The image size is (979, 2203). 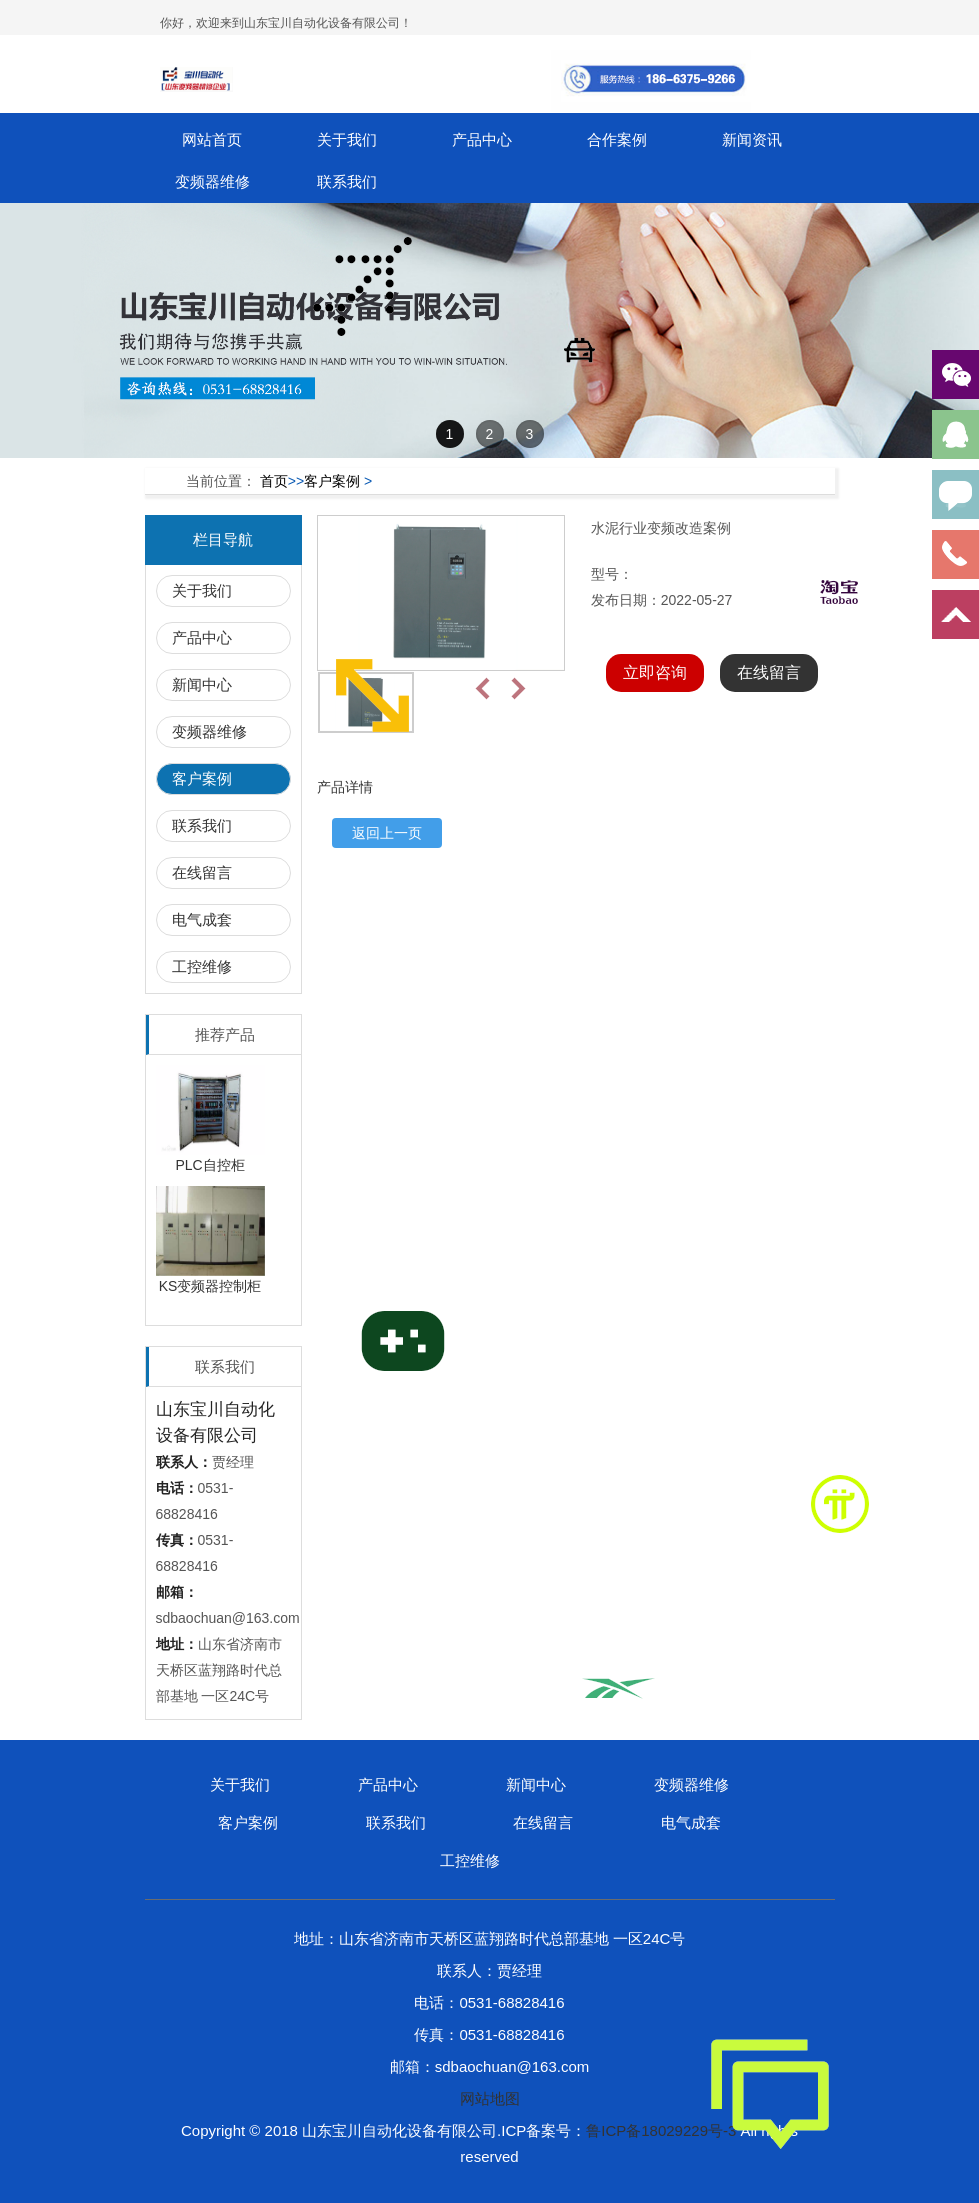 What do you see at coordinates (839, 592) in the screenshot?
I see `open the Taobao shopping app` at bounding box center [839, 592].